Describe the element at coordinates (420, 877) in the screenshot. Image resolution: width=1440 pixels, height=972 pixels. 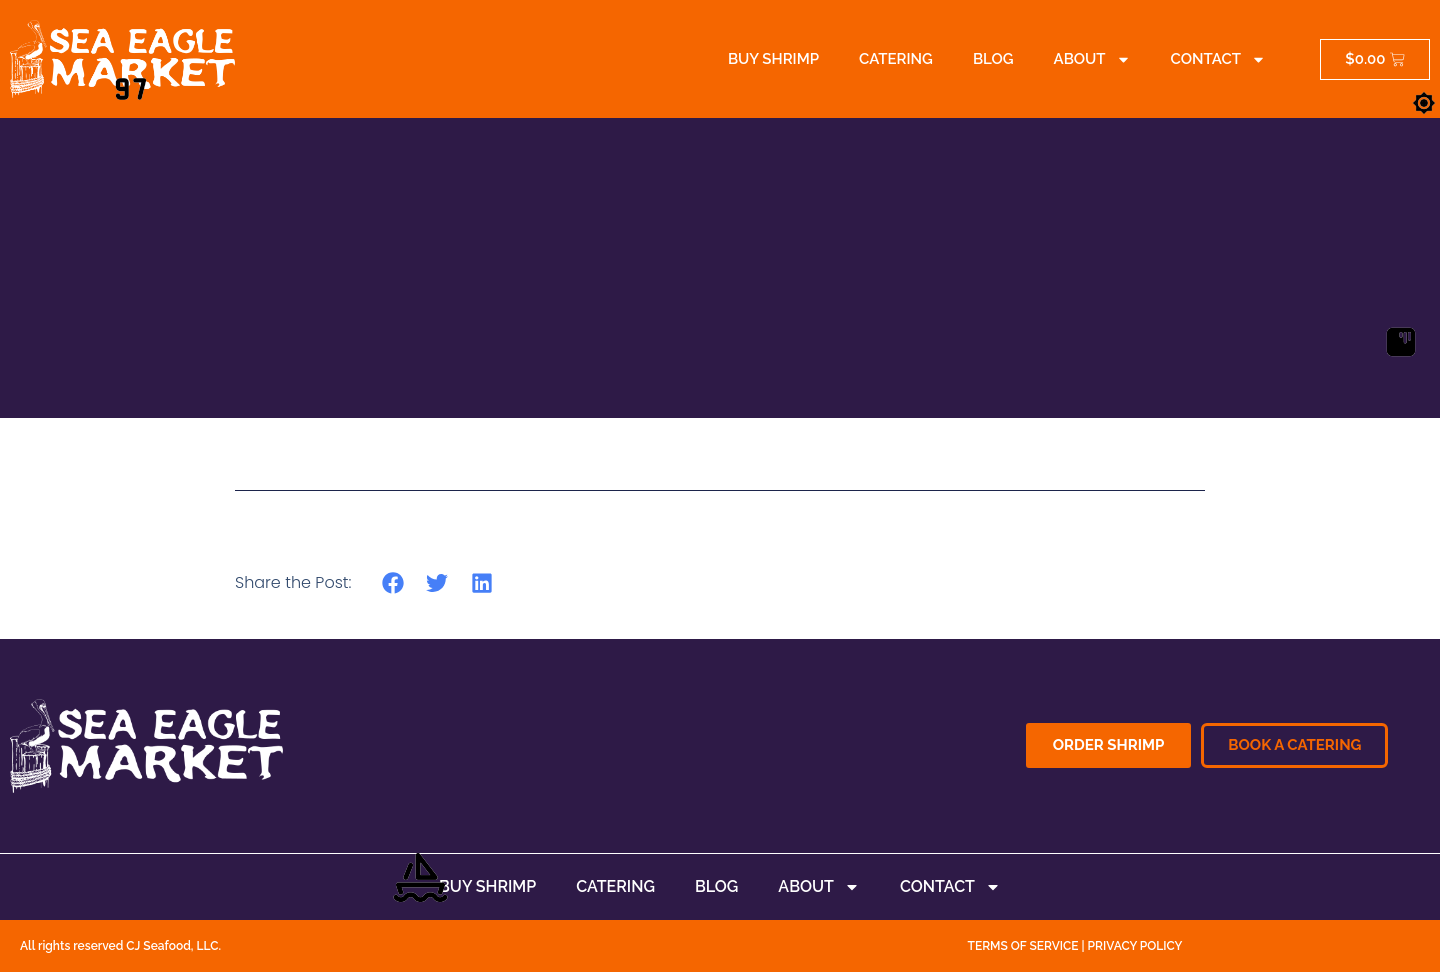
I see `access sailing or boating features` at that location.